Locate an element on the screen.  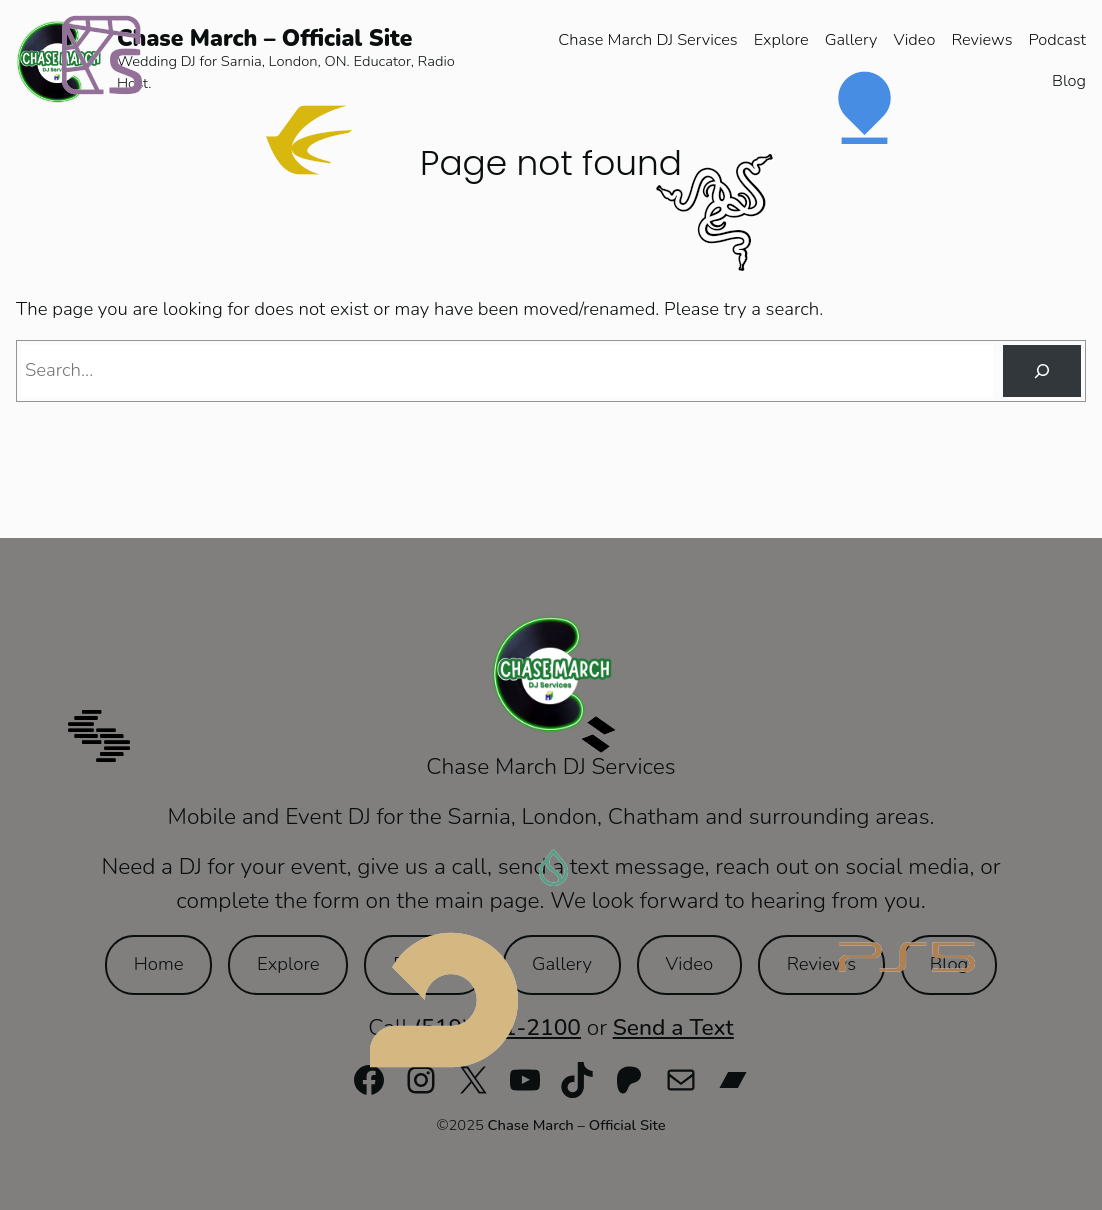
visit razer website or store is located at coordinates (714, 212).